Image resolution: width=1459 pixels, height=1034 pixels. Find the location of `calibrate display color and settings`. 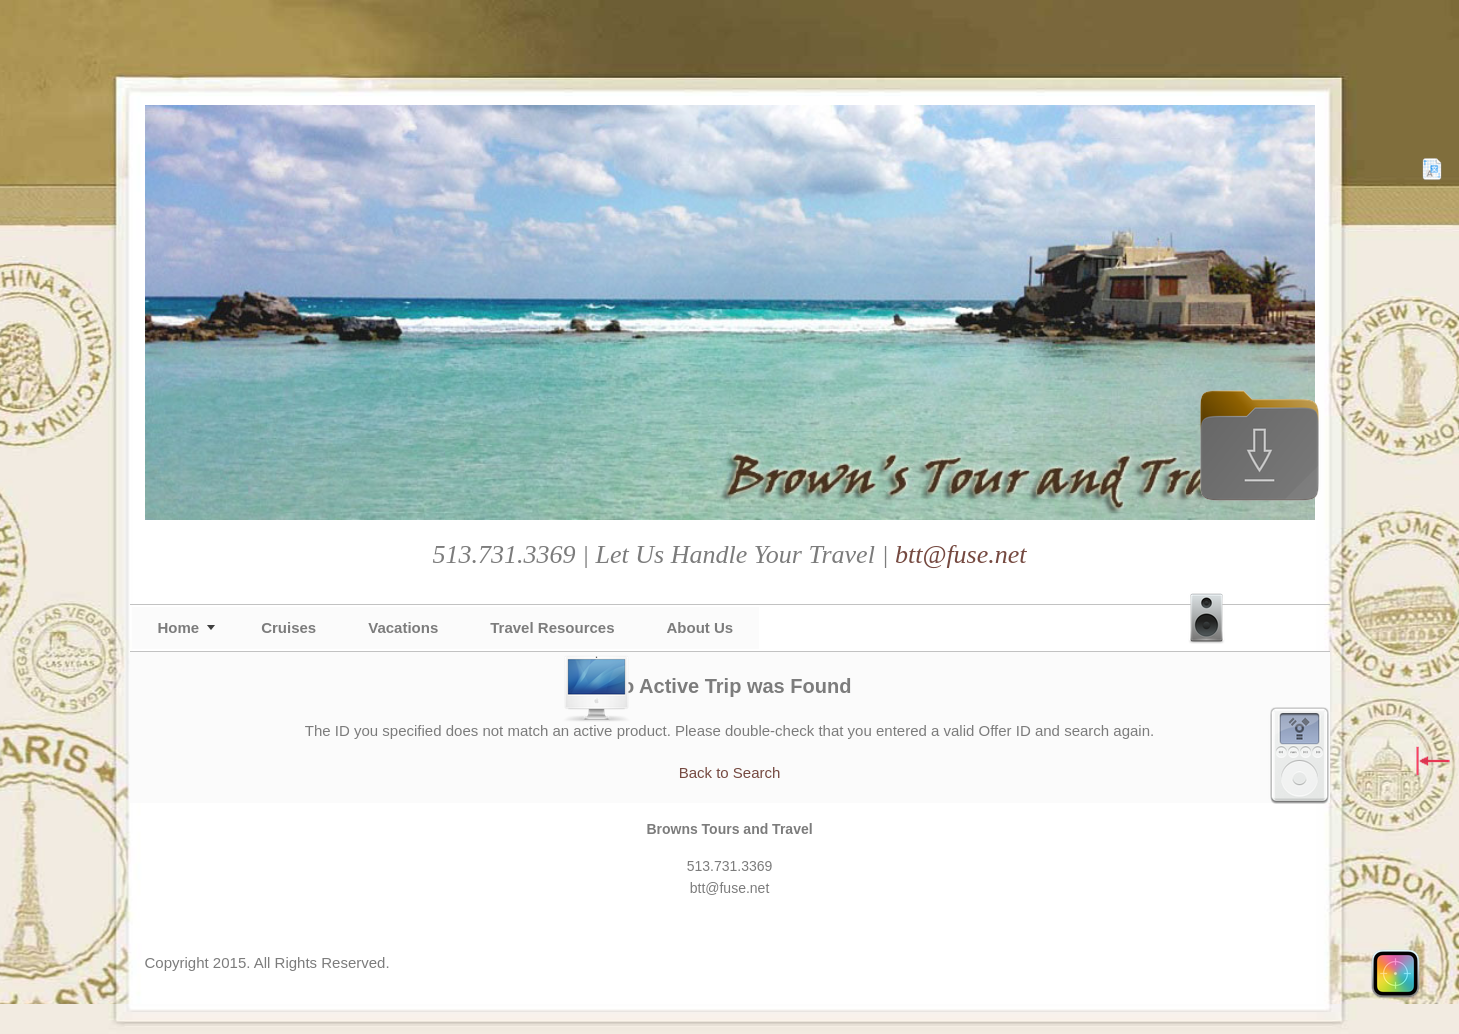

calibrate display color and settings is located at coordinates (1395, 973).